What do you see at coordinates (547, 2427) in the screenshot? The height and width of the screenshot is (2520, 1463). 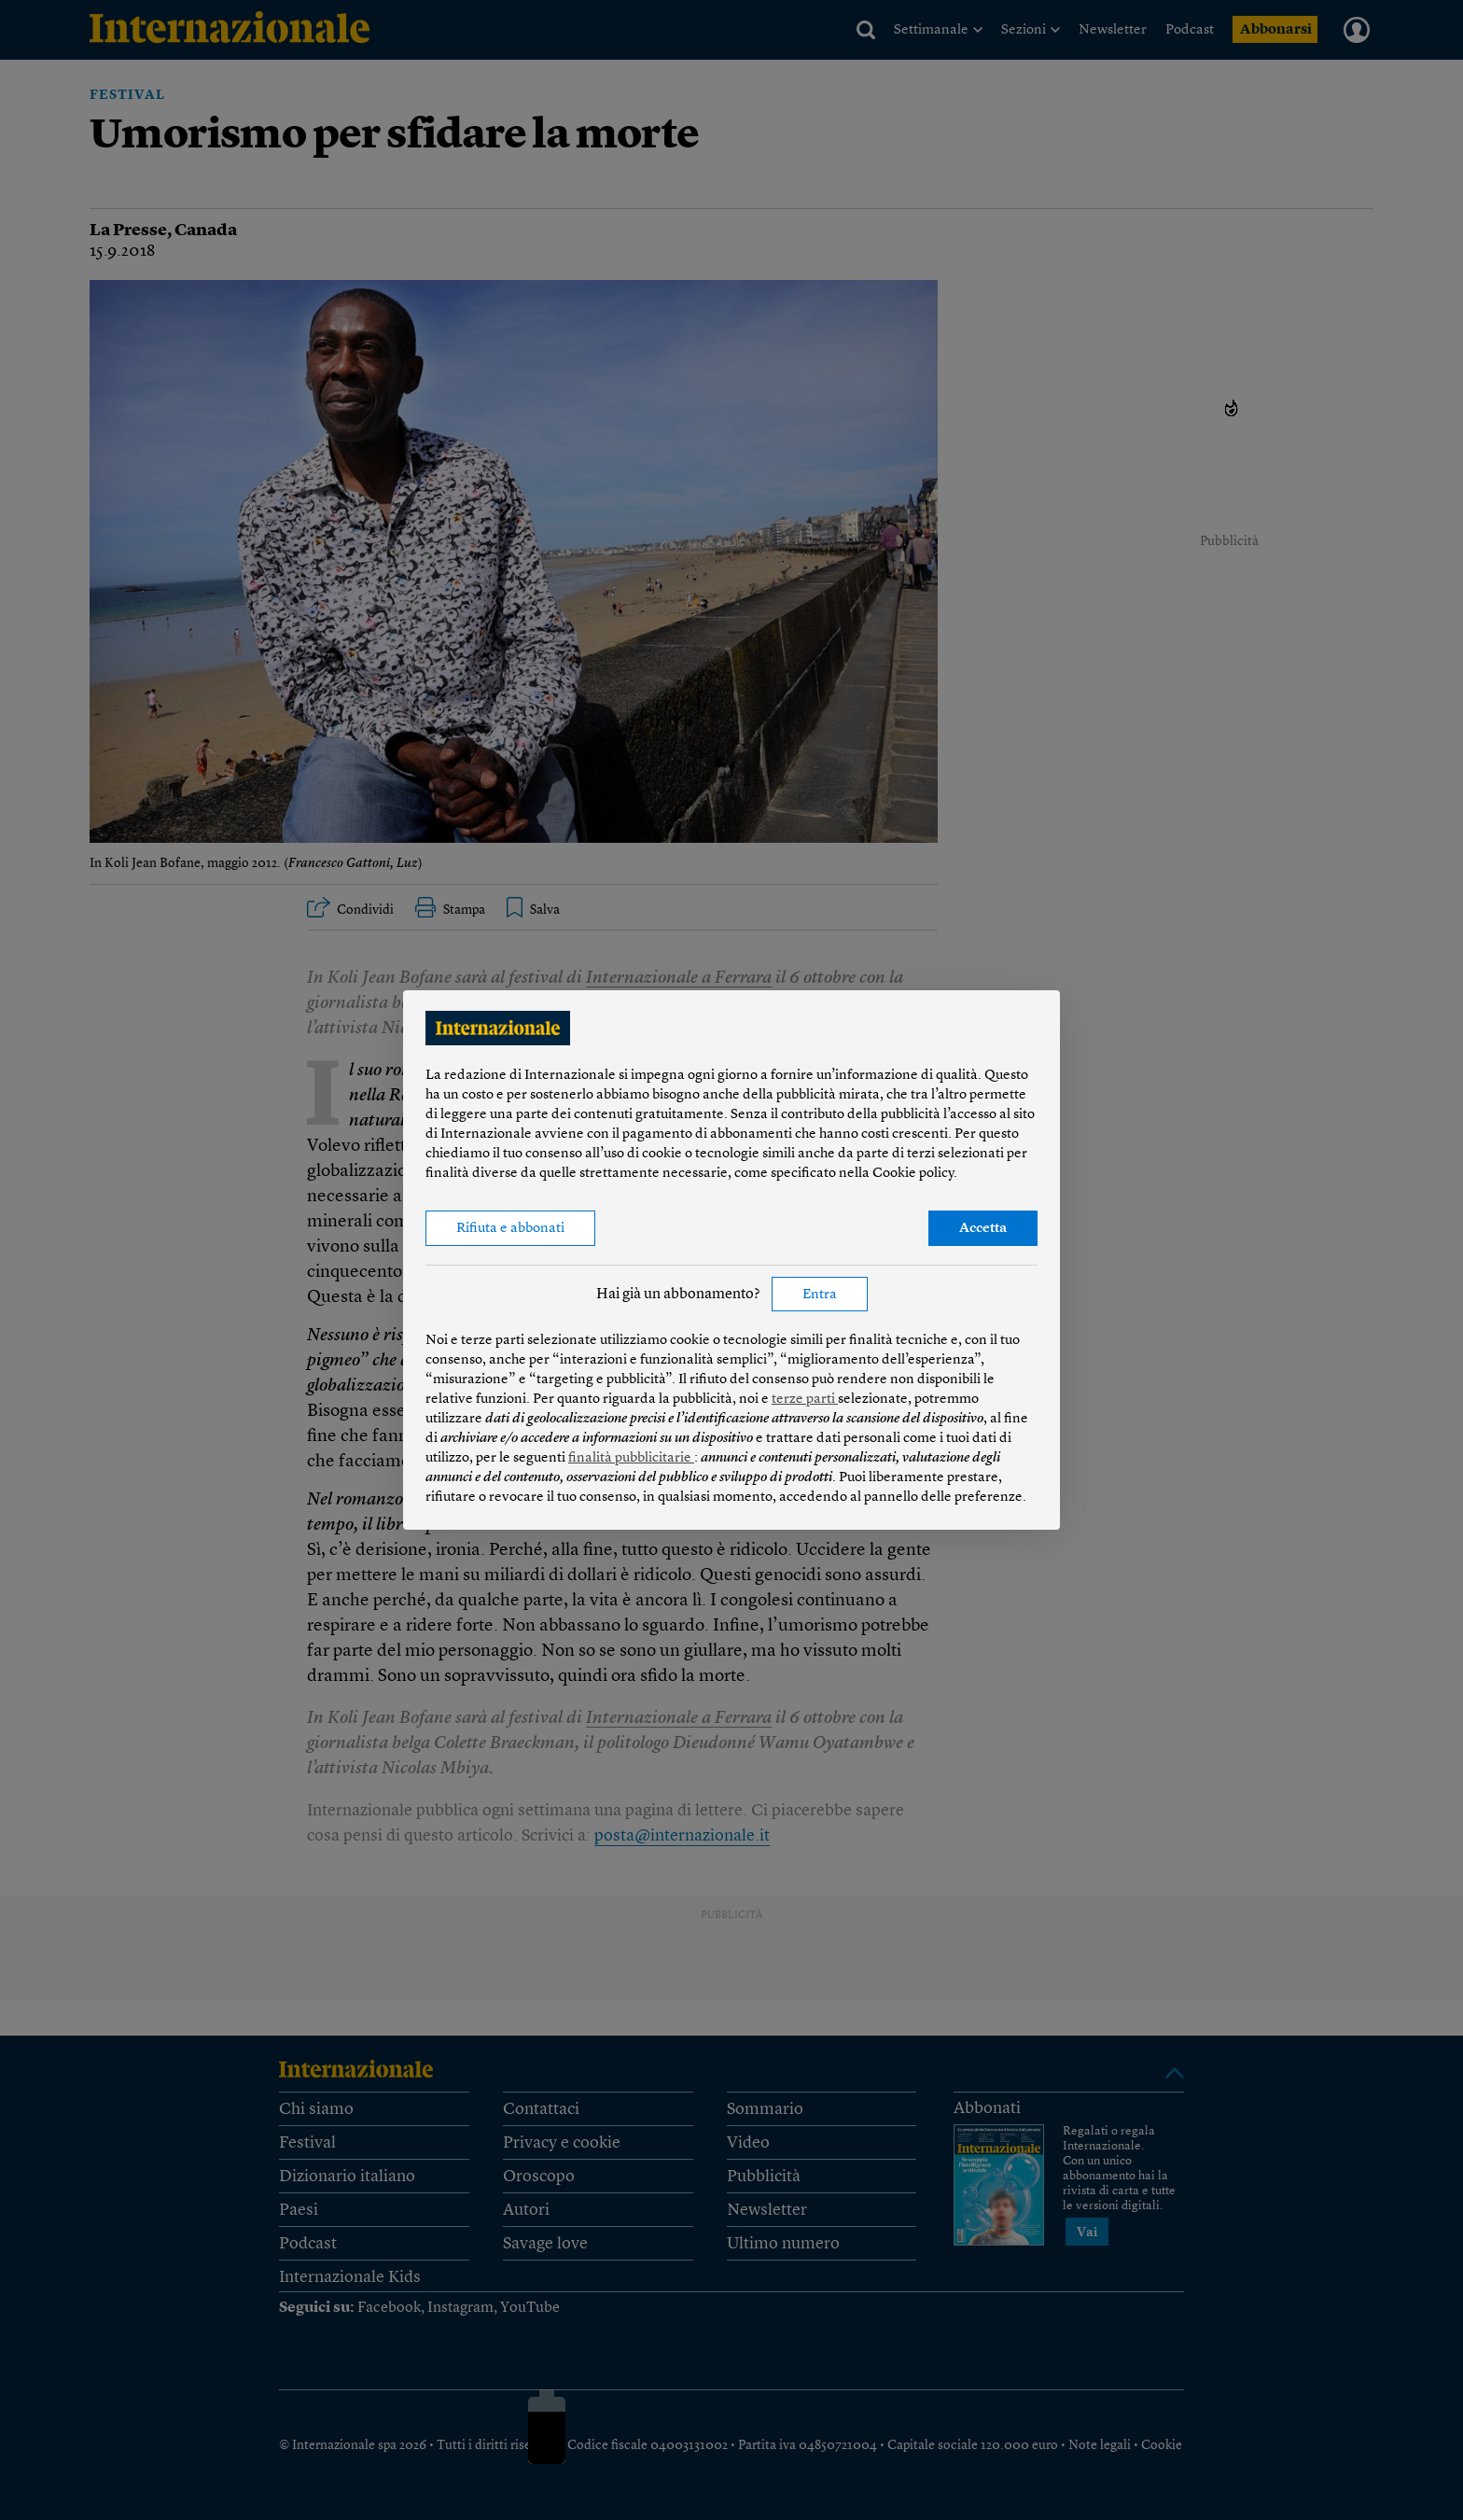 I see `indicates battery is at 90% charge` at bounding box center [547, 2427].